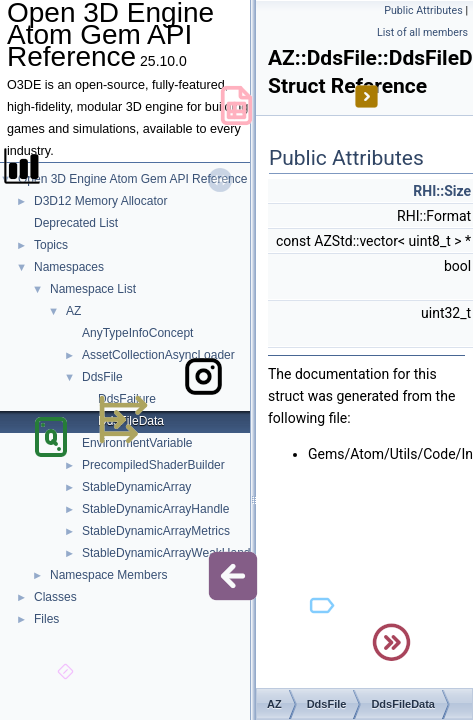  Describe the element at coordinates (236, 105) in the screenshot. I see `open a spreadsheet file` at that location.